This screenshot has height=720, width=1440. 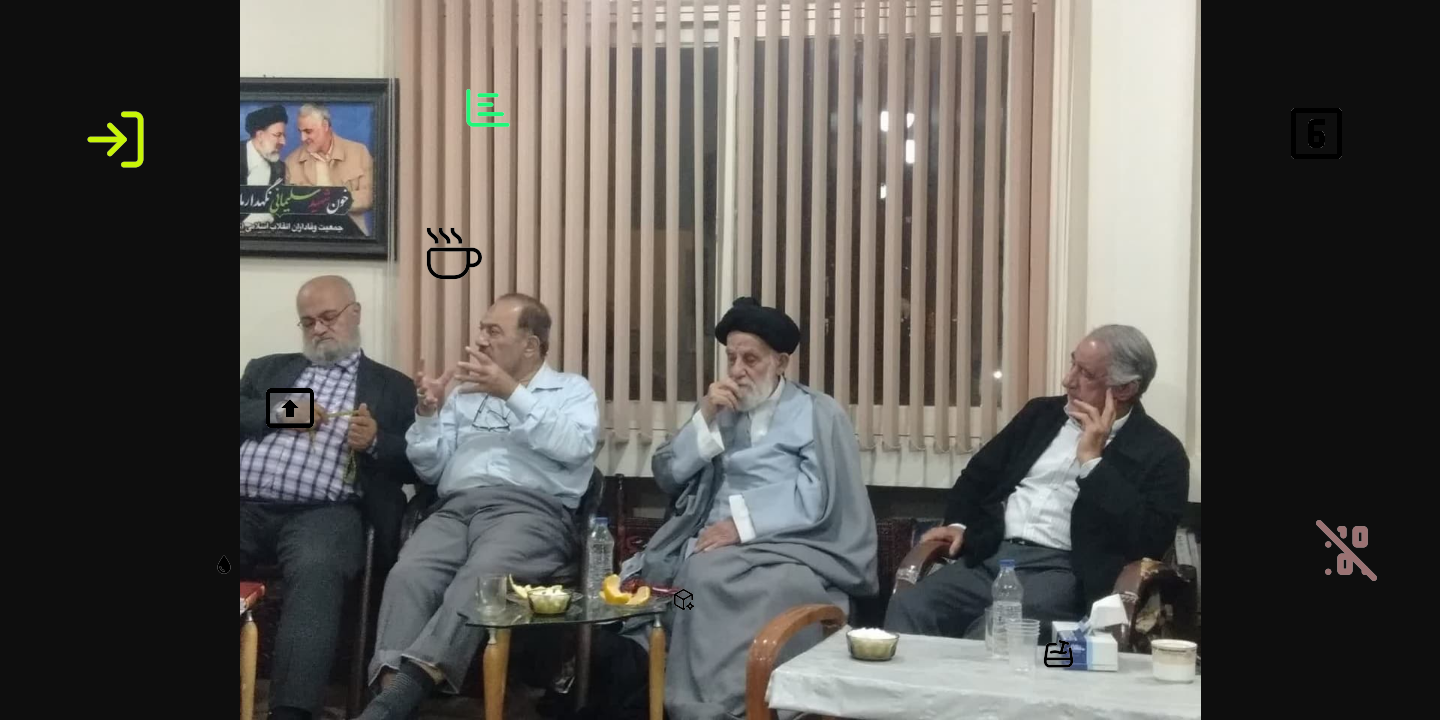 I want to click on log in to your account, so click(x=115, y=139).